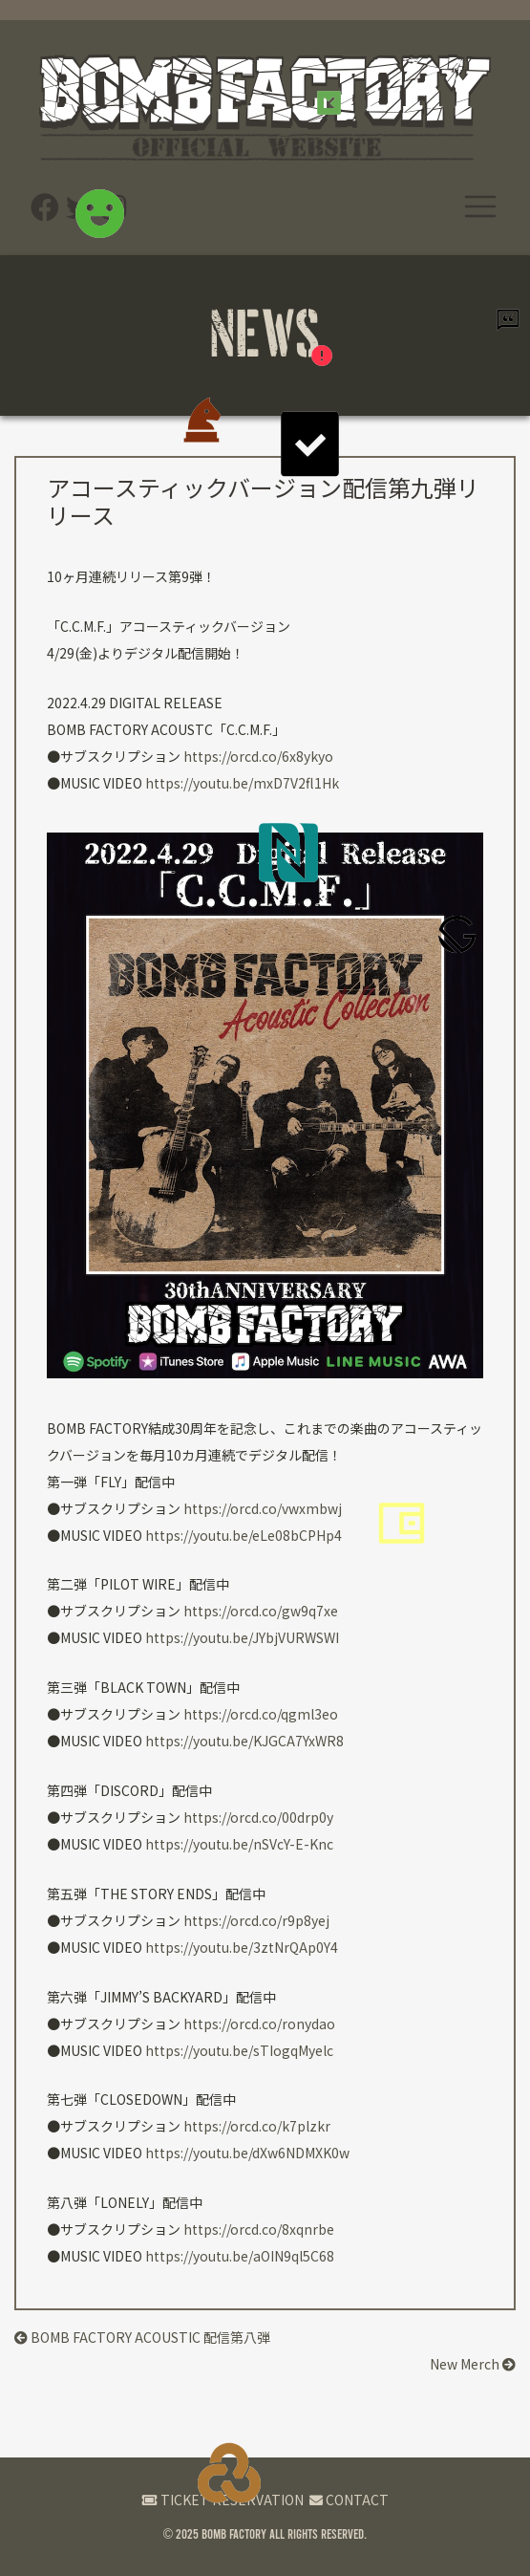 Image resolution: width=530 pixels, height=2576 pixels. What do you see at coordinates (508, 319) in the screenshot?
I see `view quoted messages or replies` at bounding box center [508, 319].